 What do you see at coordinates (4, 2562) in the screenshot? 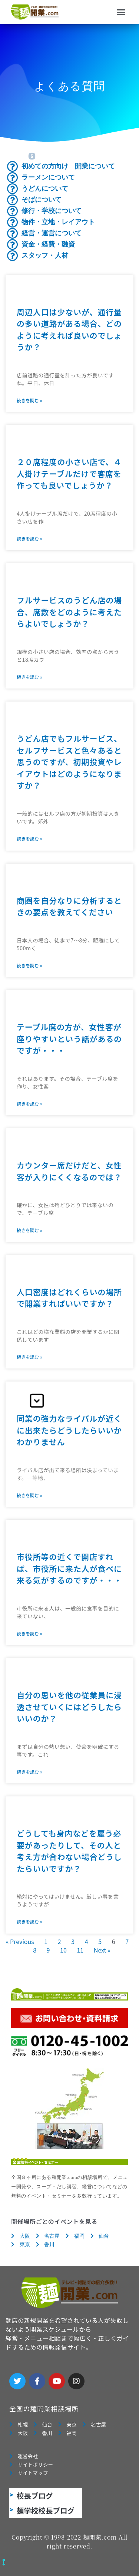
I see `download or save content` at bounding box center [4, 2562].